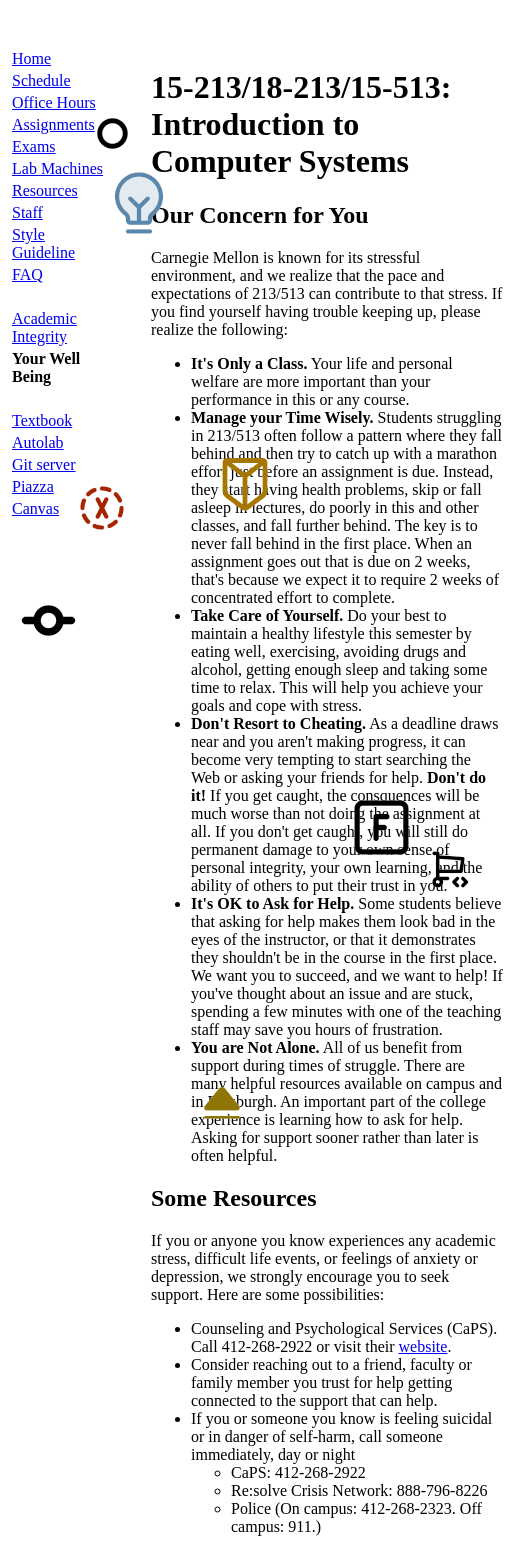  Describe the element at coordinates (112, 133) in the screenshot. I see `indicates gender-neutral or unspecified gender option` at that location.